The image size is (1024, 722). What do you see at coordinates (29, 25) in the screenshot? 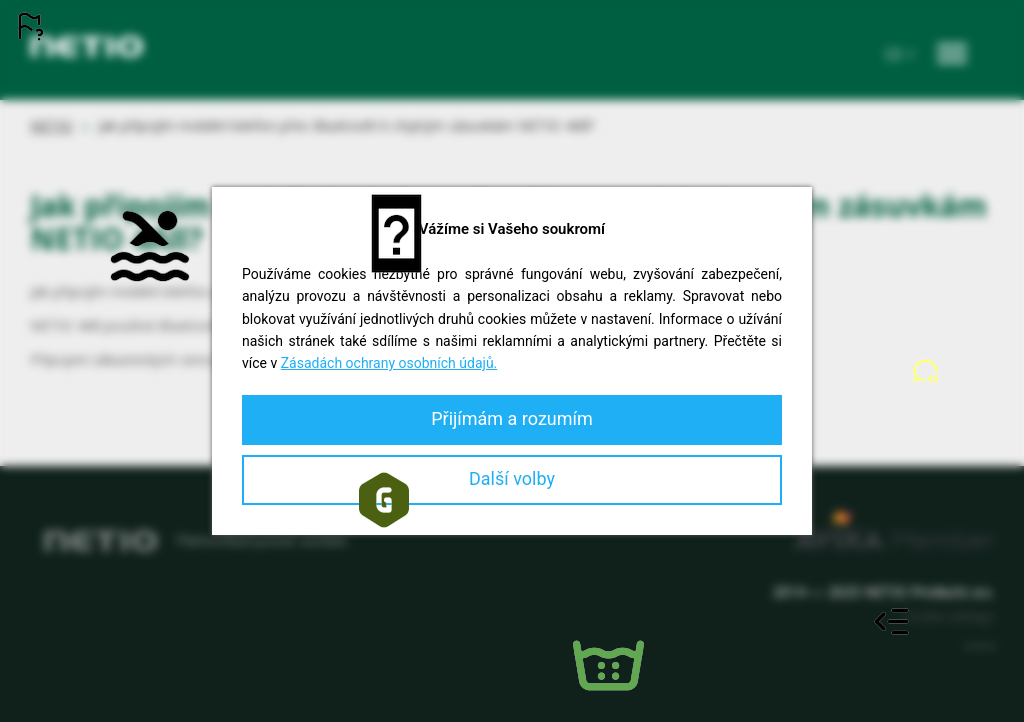
I see `flag content as questionable or uncertain` at bounding box center [29, 25].